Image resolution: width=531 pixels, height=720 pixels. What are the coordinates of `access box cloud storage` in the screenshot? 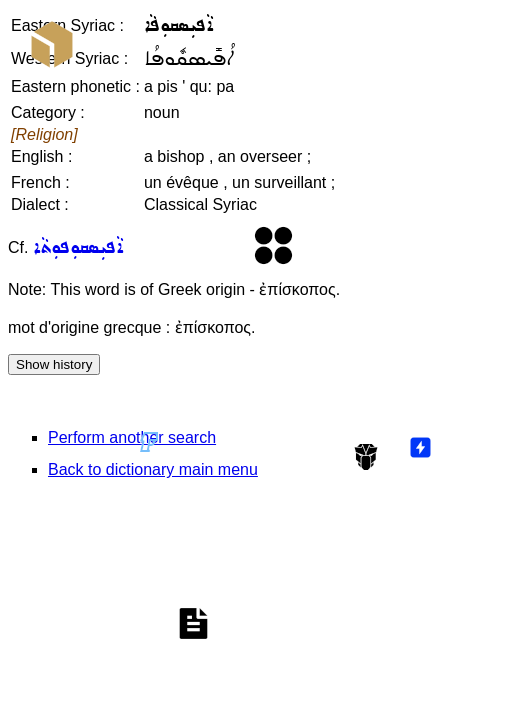 It's located at (52, 45).